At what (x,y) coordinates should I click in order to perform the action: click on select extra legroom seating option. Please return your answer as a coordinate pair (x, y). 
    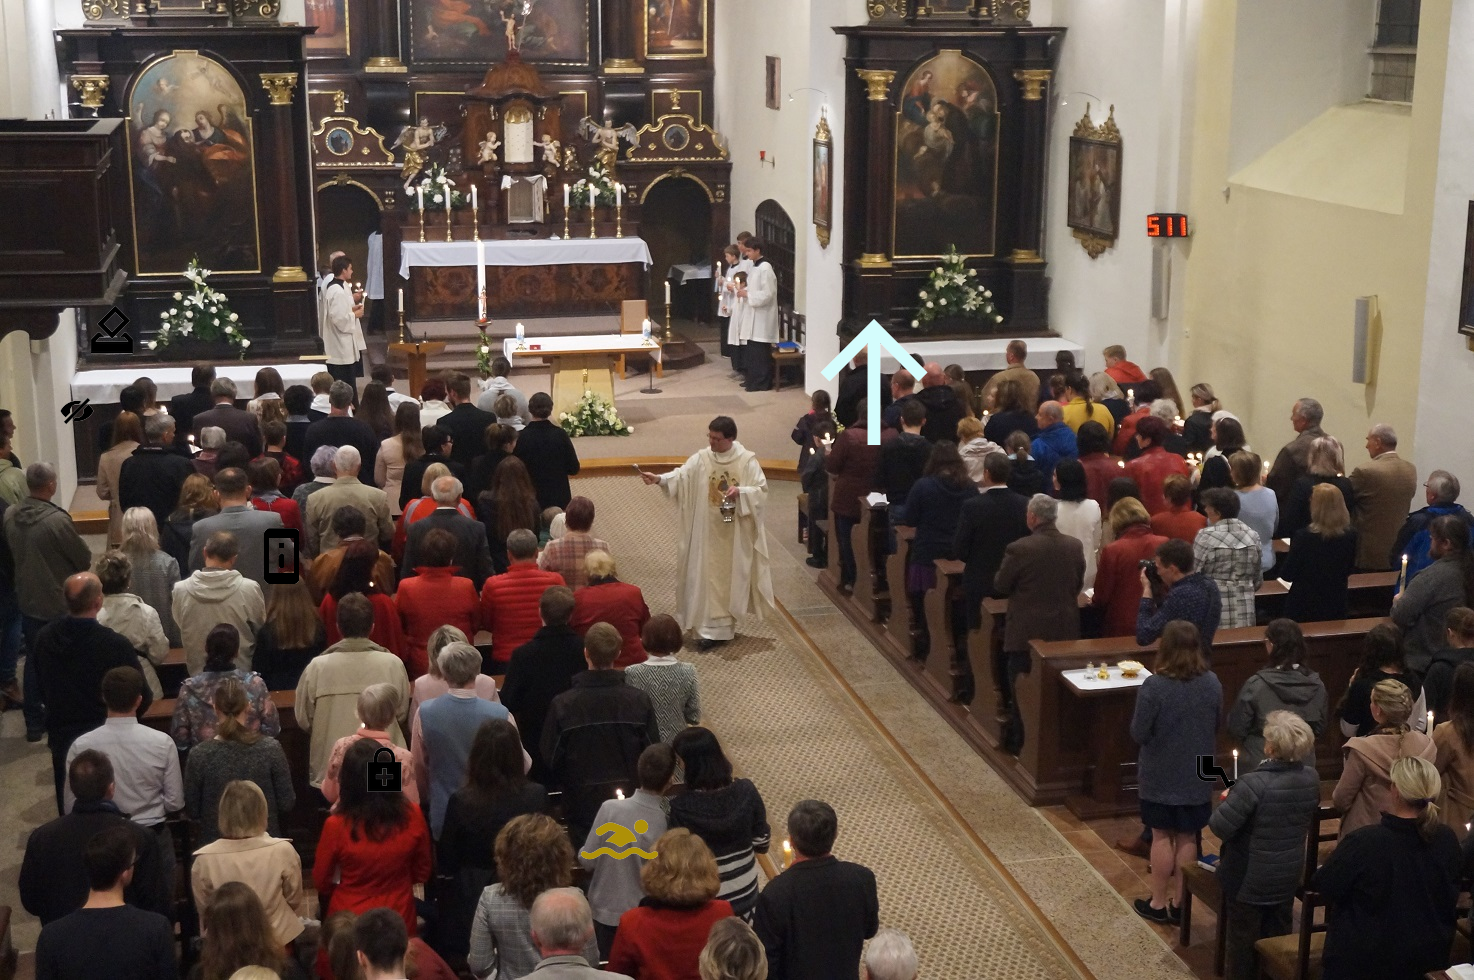
    Looking at the image, I should click on (1215, 772).